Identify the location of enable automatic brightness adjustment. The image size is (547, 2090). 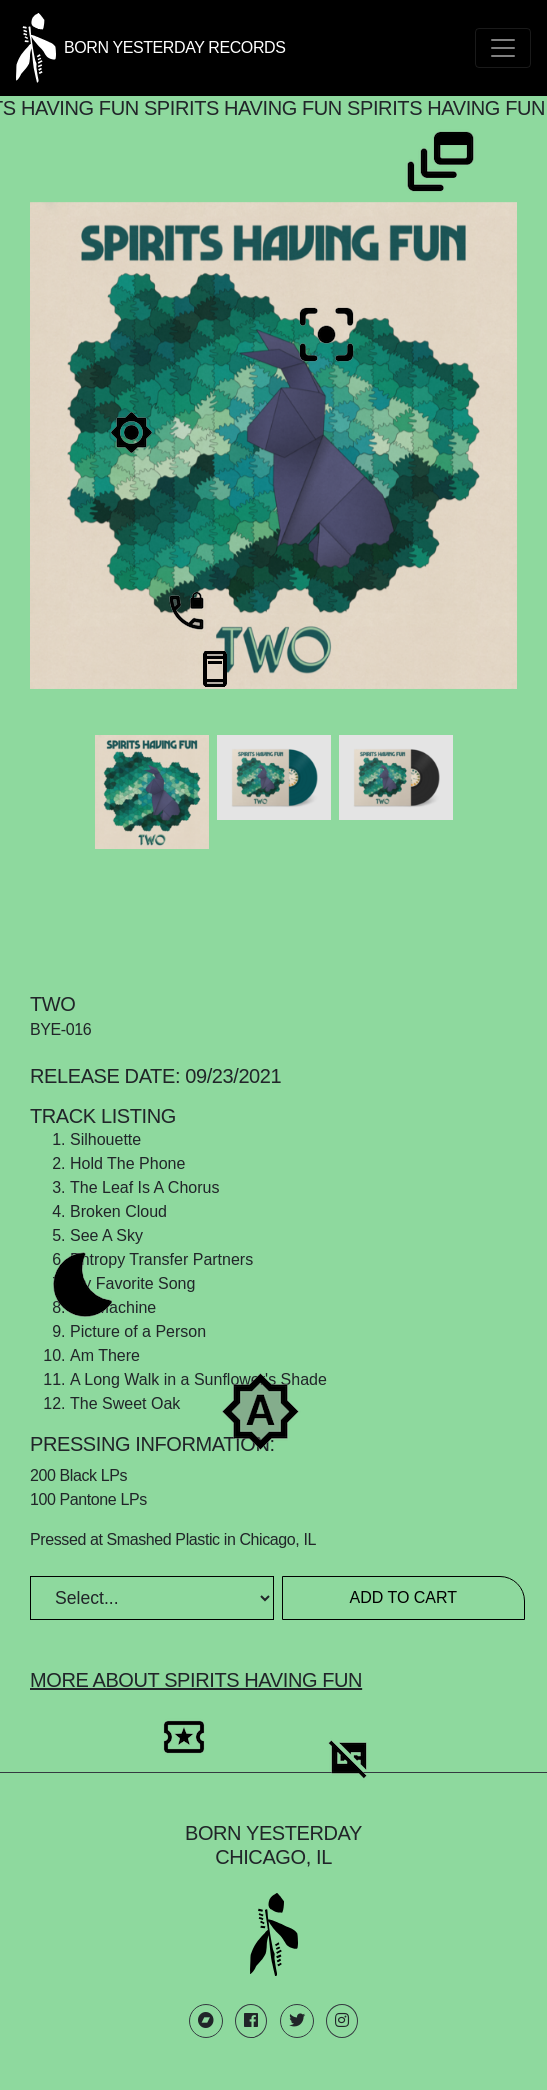
(260, 1411).